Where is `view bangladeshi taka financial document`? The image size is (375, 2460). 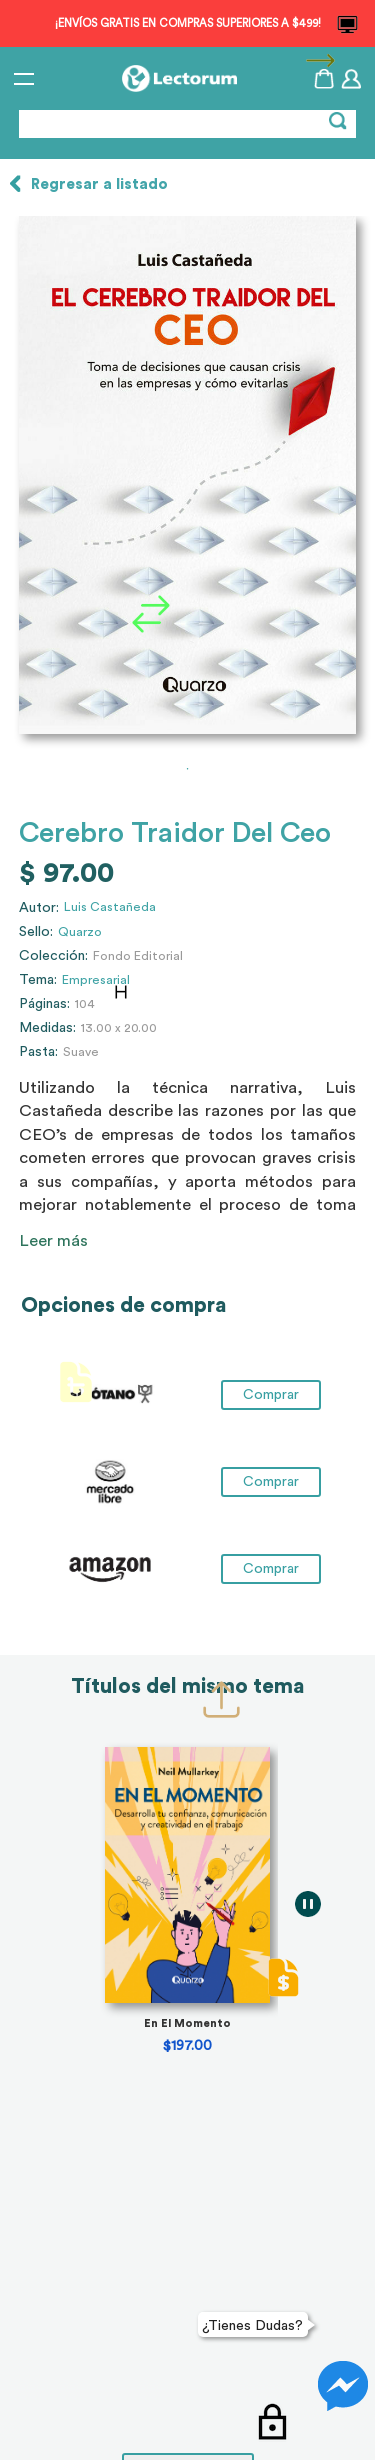
view bangladeshi taka financial document is located at coordinates (76, 1382).